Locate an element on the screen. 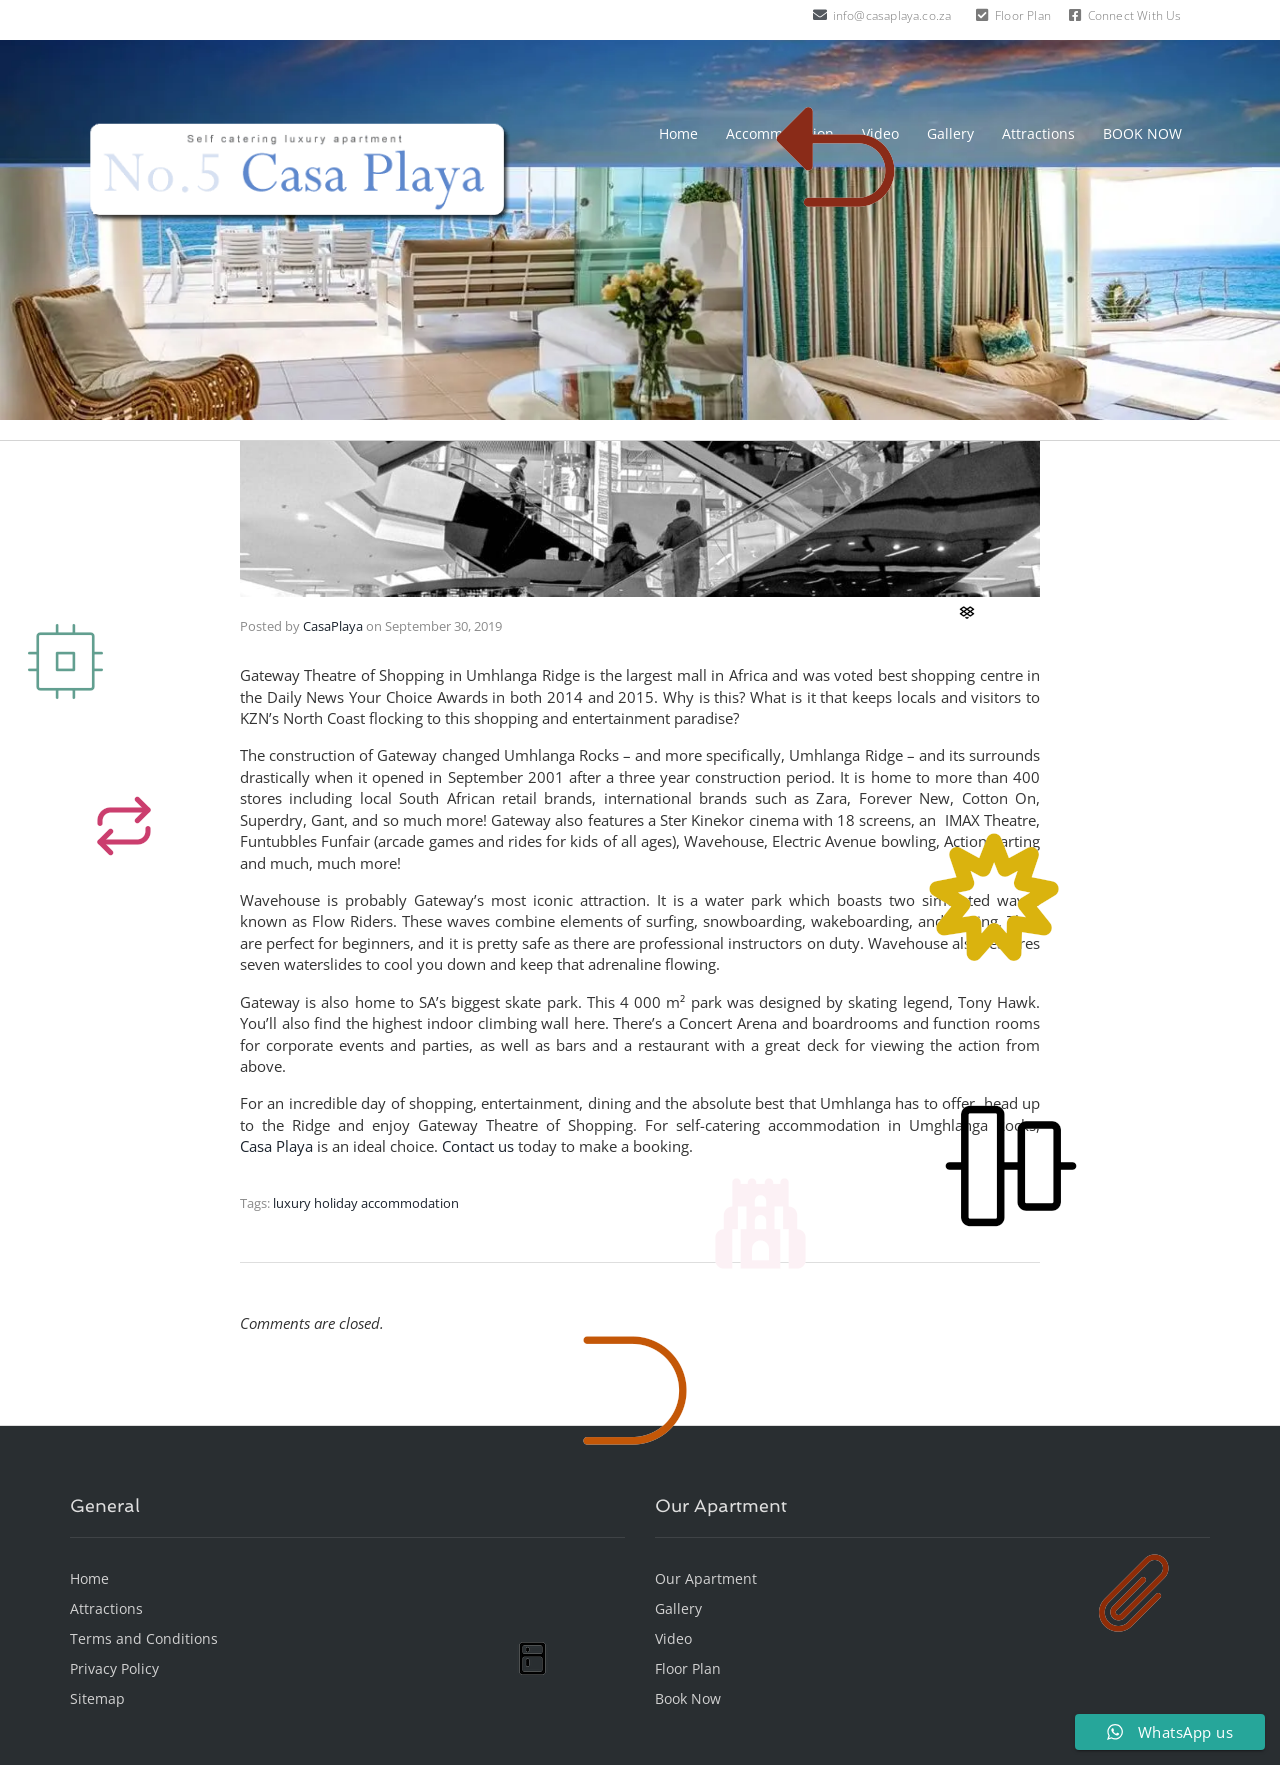  represents the Bahá'í faith symbol is located at coordinates (994, 897).